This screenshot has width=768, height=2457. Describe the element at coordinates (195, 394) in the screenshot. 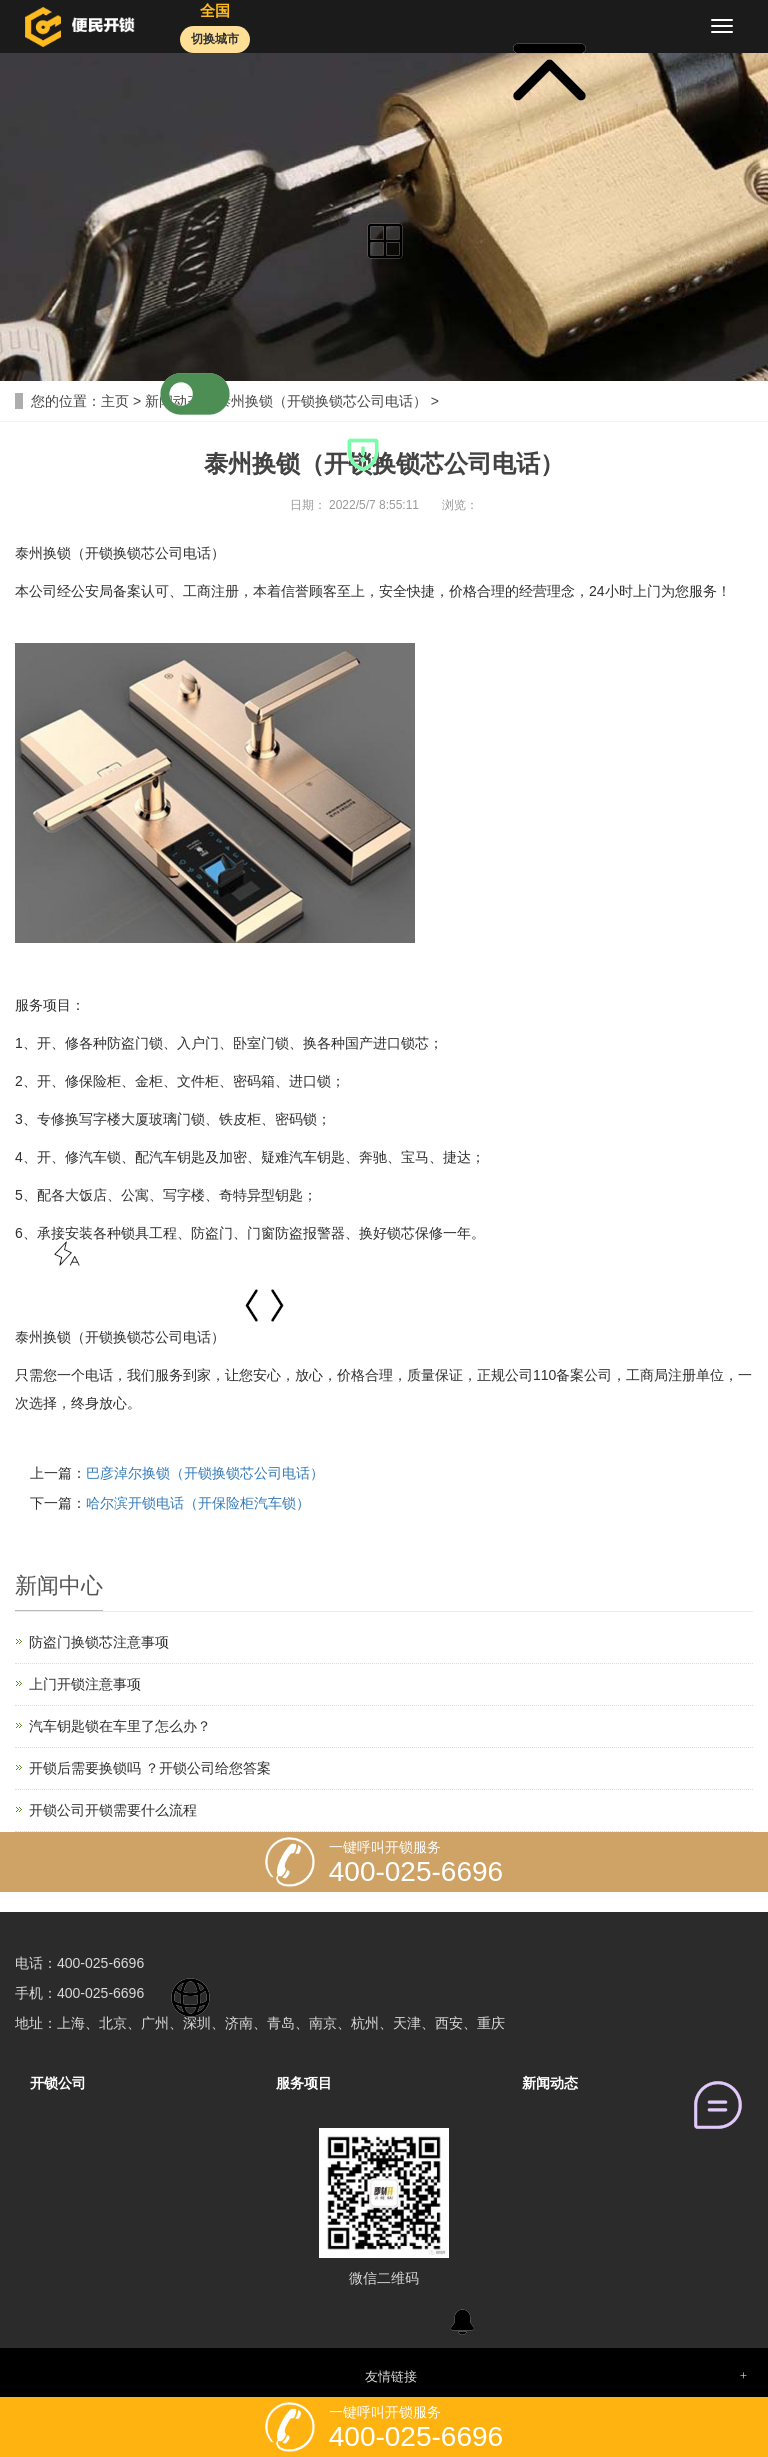

I see `toggle switch in off position` at that location.